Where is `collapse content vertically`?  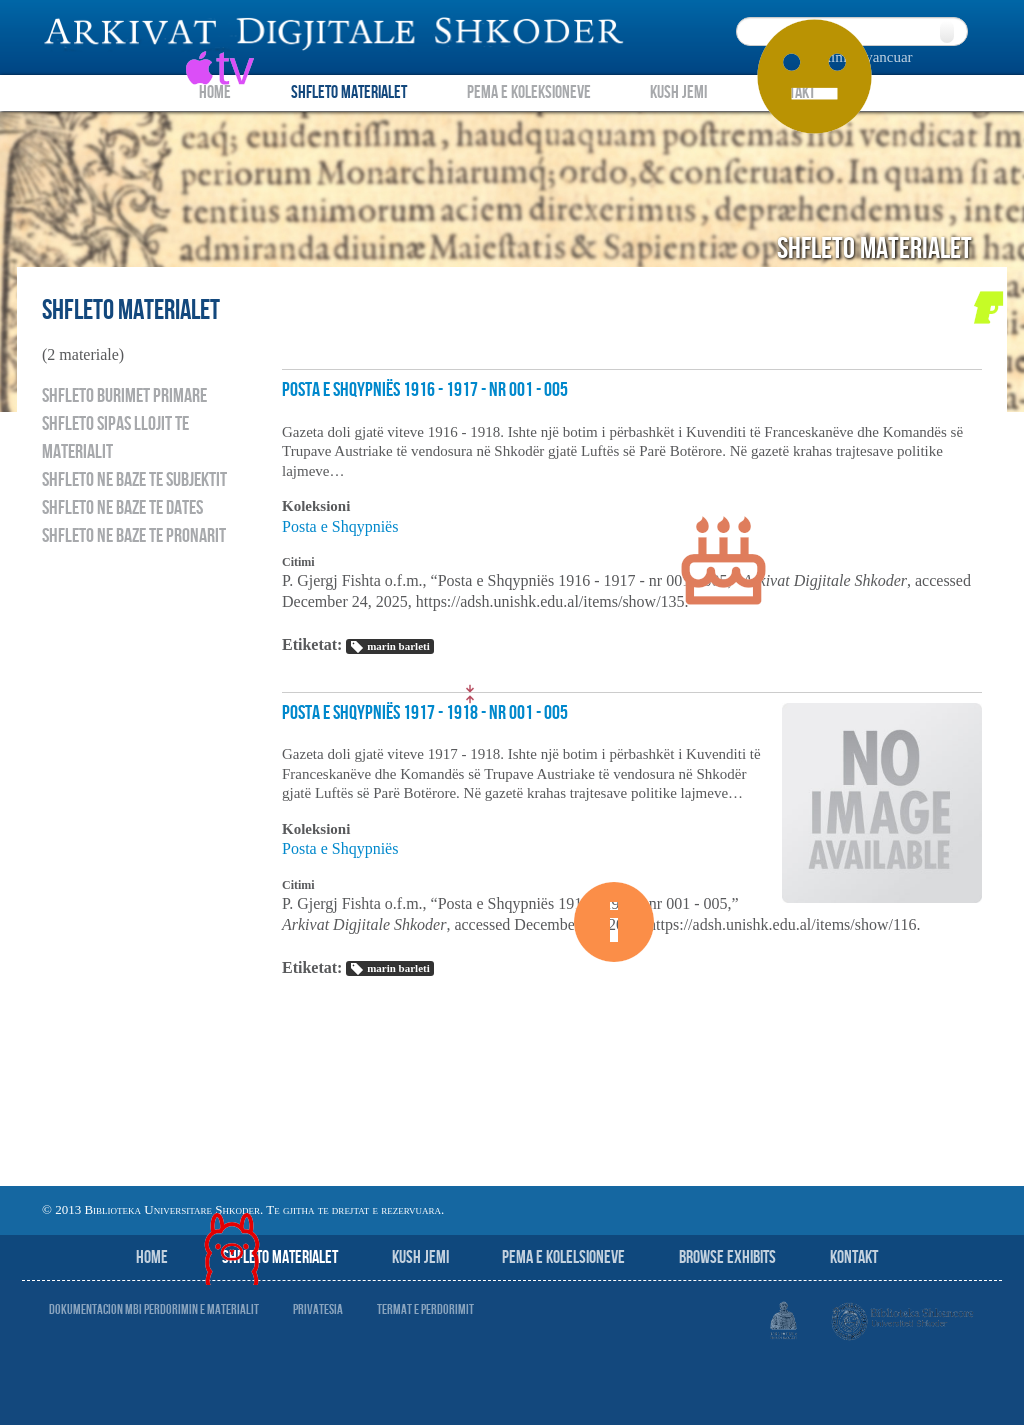 collapse content vertically is located at coordinates (470, 694).